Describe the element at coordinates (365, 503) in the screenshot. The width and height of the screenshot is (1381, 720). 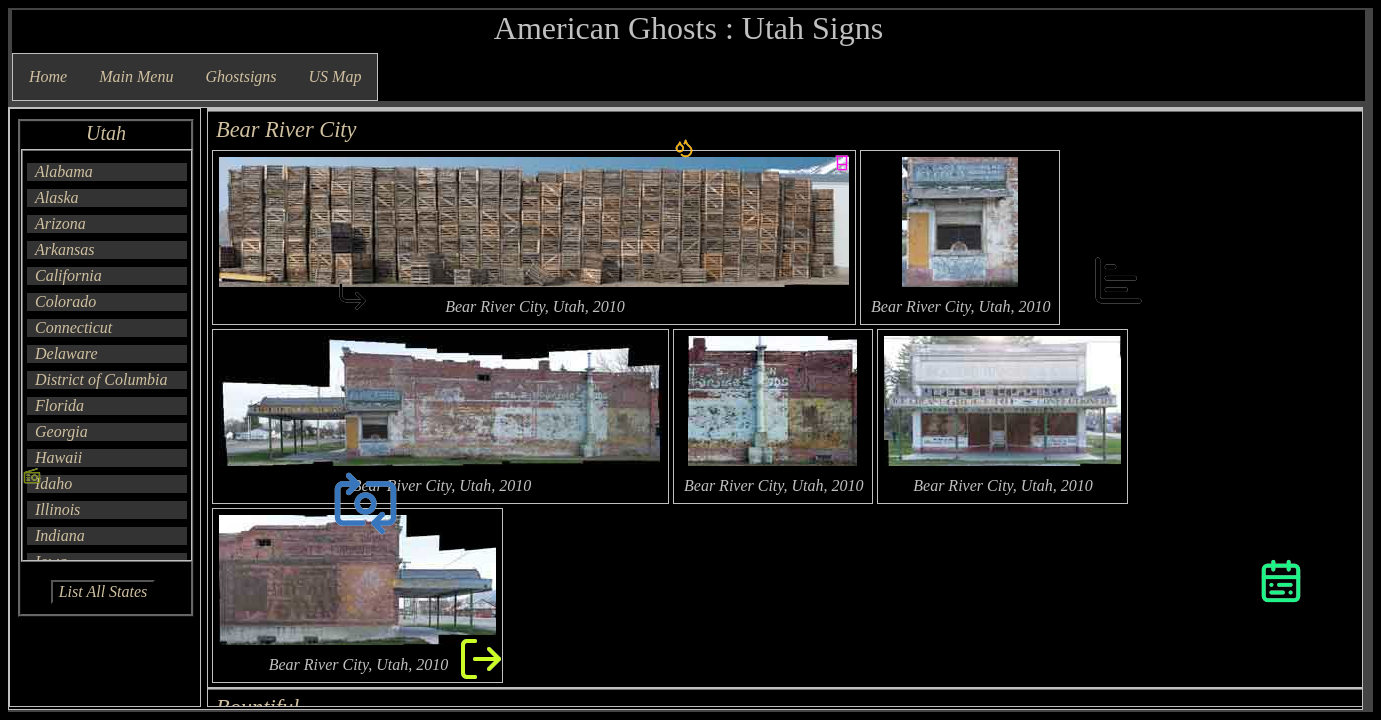
I see `switch between front and rear camera` at that location.